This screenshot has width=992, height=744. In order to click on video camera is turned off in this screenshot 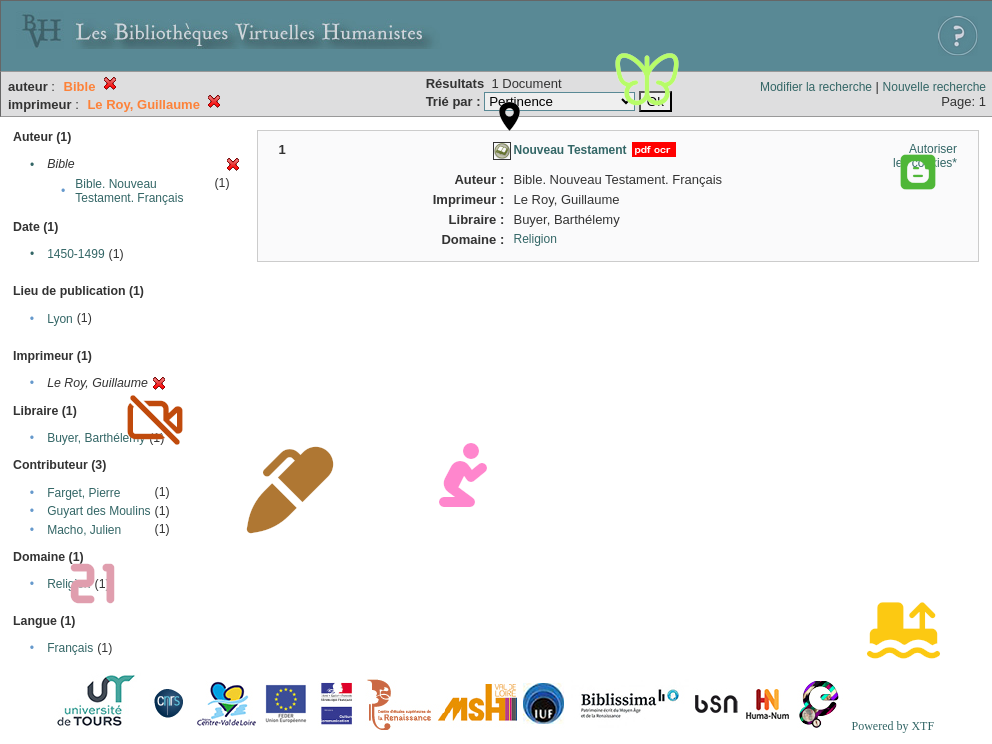, I will do `click(155, 420)`.